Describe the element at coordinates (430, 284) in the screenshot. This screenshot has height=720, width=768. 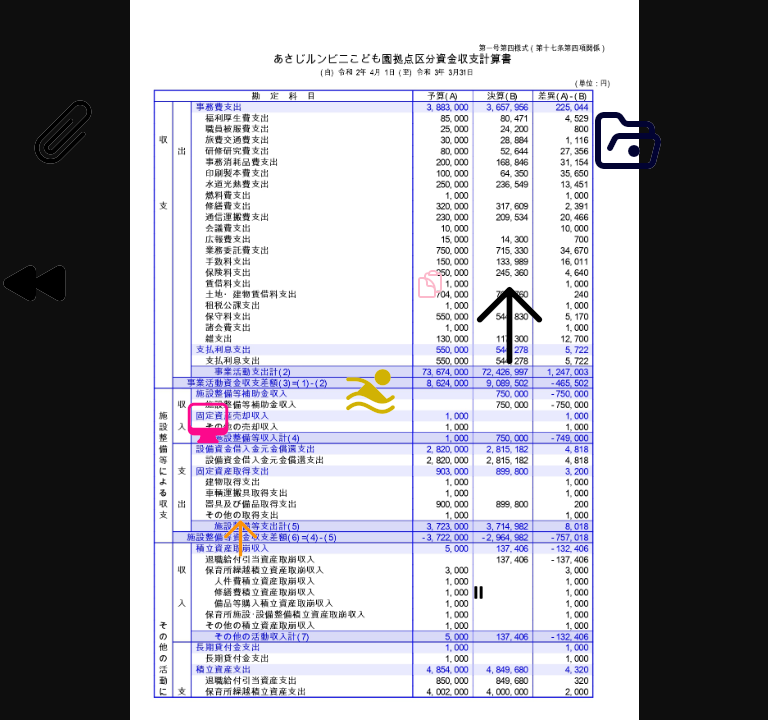
I see `copy content to clipboard` at that location.